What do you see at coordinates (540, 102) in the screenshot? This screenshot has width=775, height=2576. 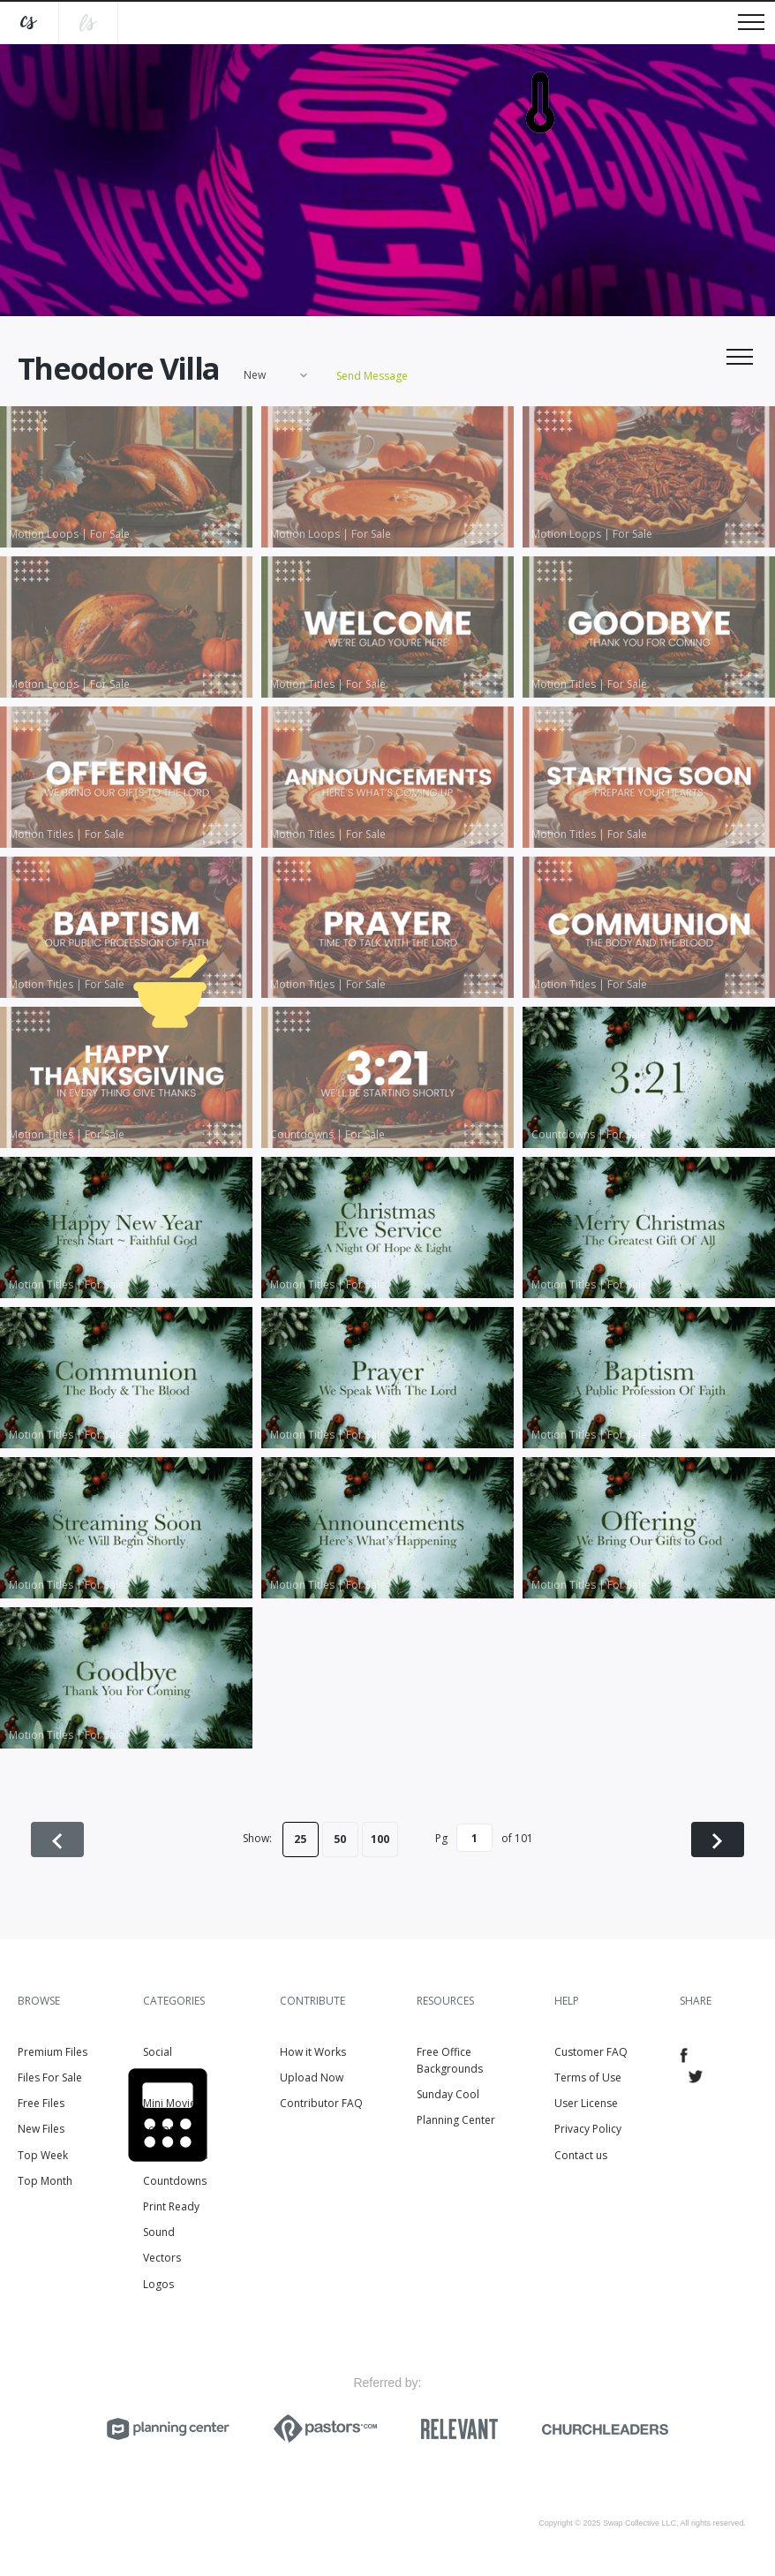 I see `view current temperature` at bounding box center [540, 102].